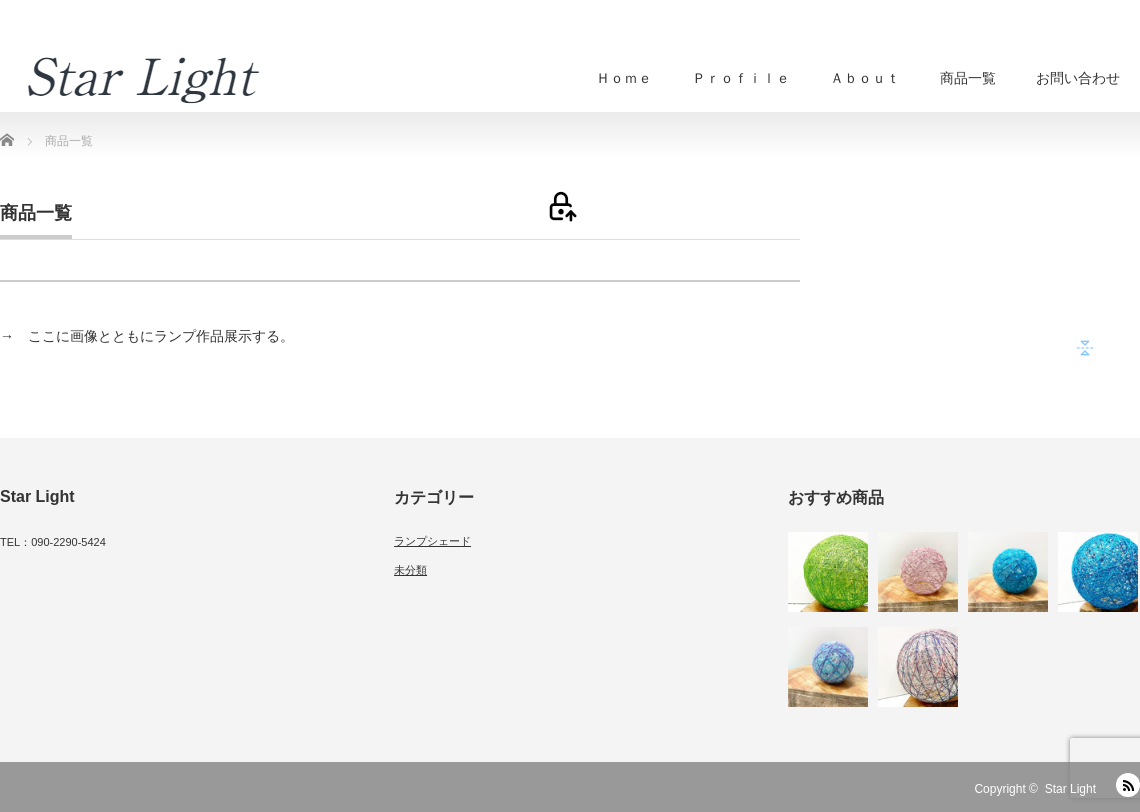 The height and width of the screenshot is (812, 1140). I want to click on flip image vertically, so click(1085, 348).